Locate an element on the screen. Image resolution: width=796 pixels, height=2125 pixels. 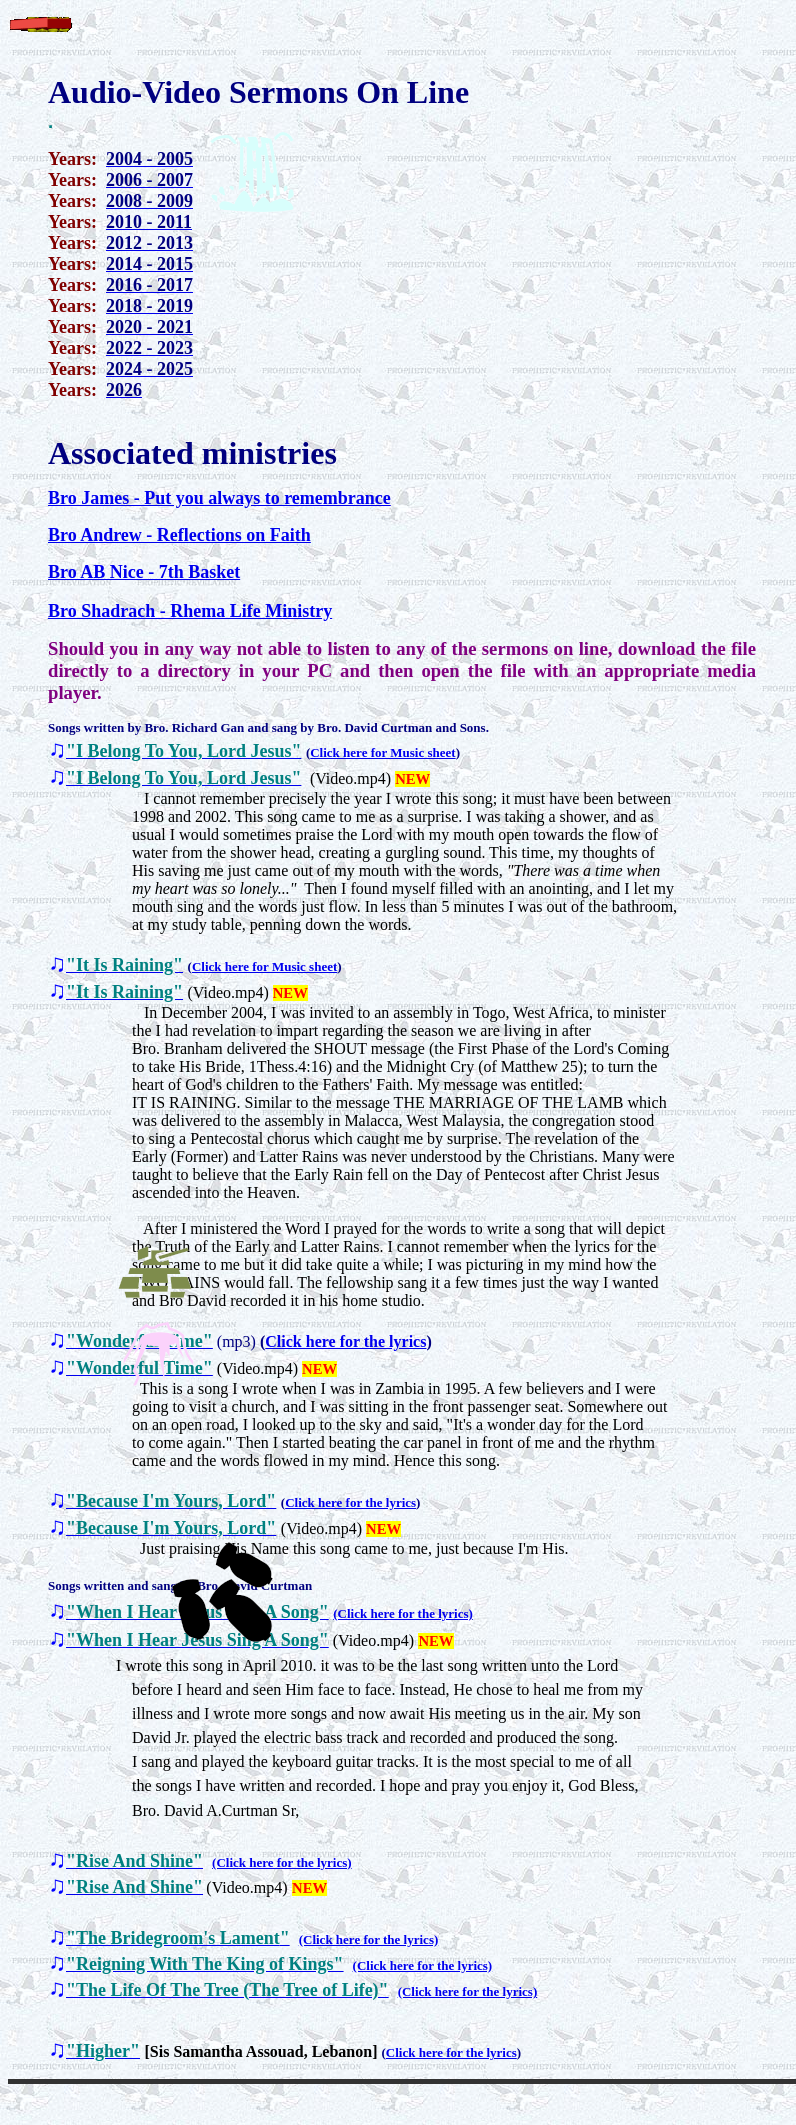
view waterfall location or landmark is located at coordinates (252, 172).